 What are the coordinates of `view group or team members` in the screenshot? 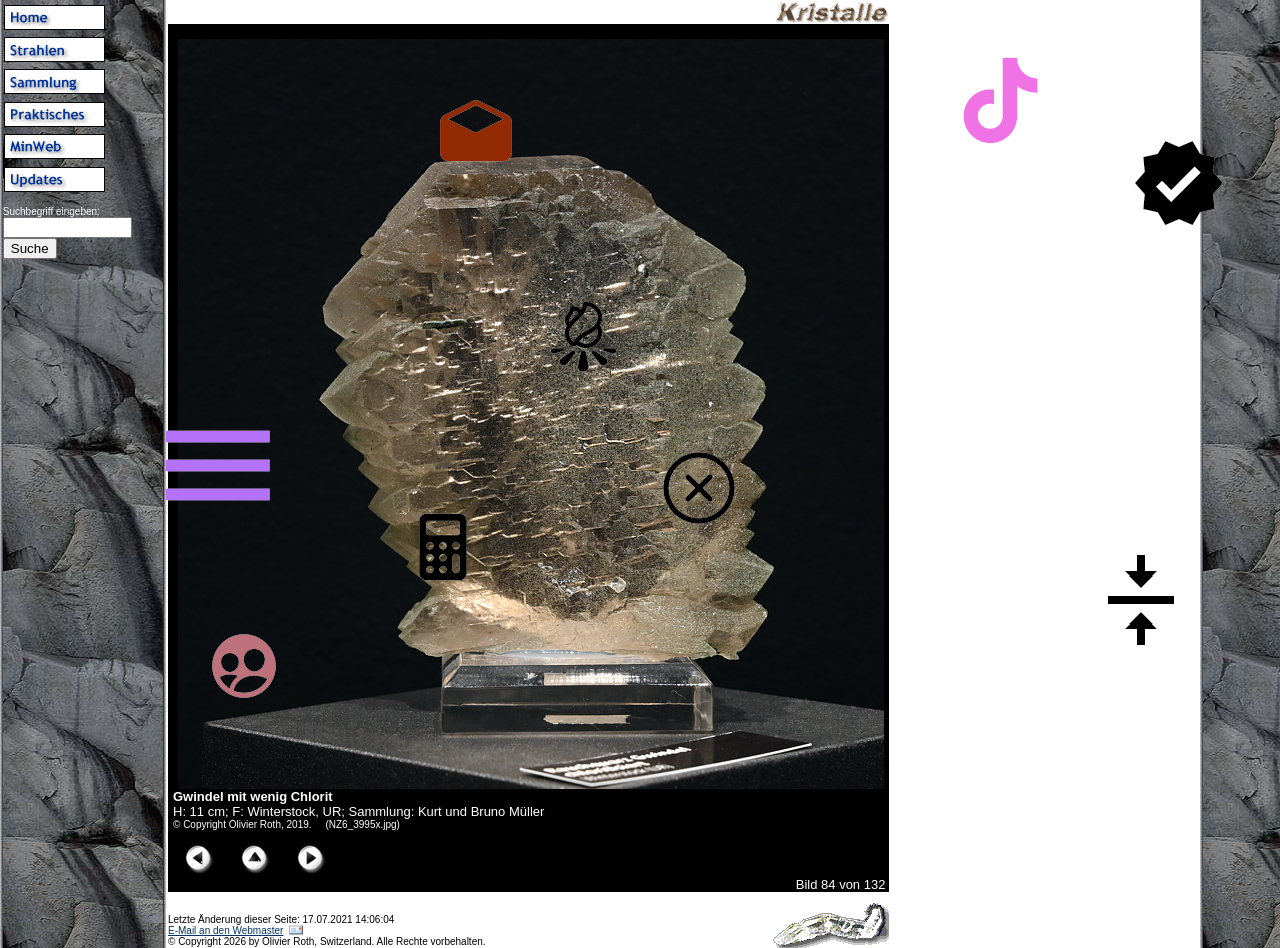 It's located at (244, 666).